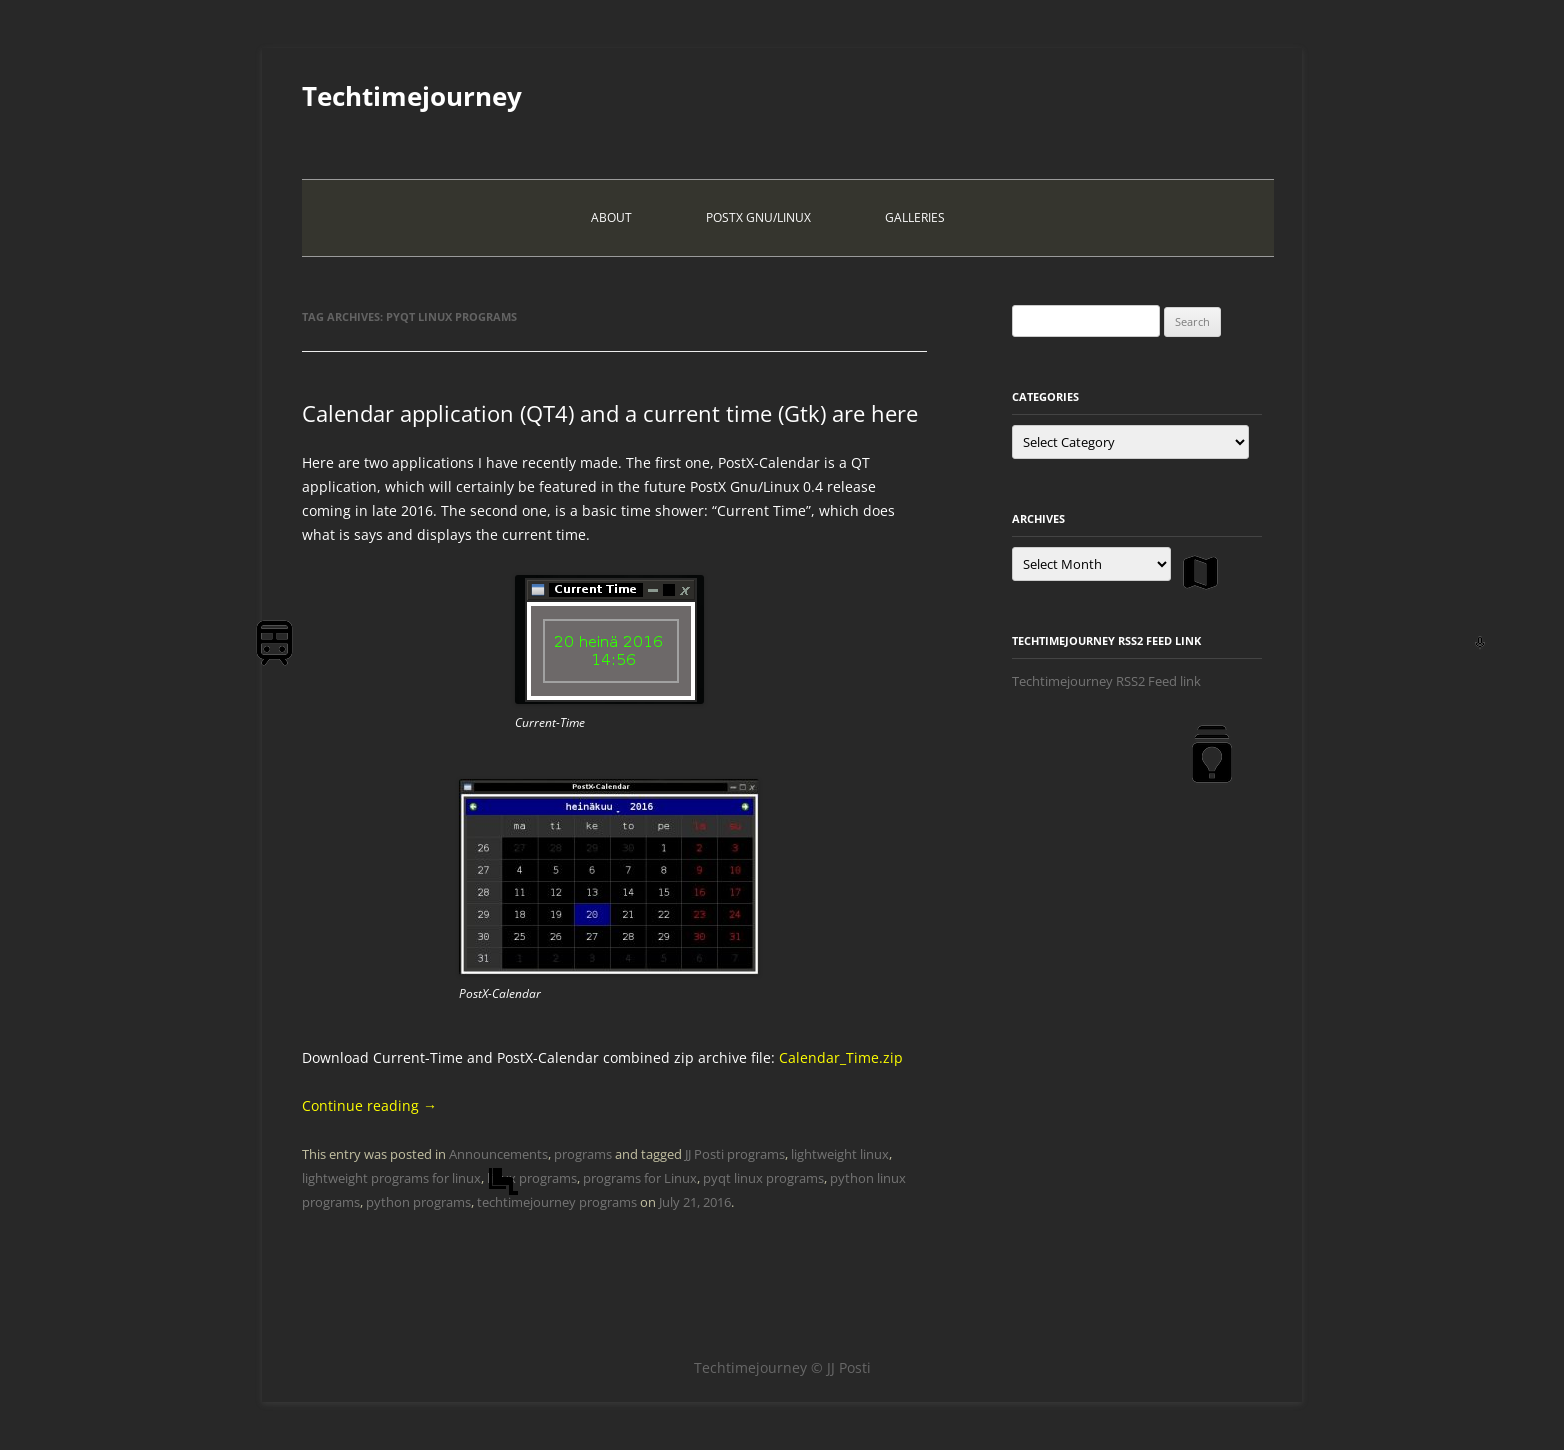 This screenshot has height=1450, width=1564. What do you see at coordinates (1480, 643) in the screenshot?
I see `tap to start voice input` at bounding box center [1480, 643].